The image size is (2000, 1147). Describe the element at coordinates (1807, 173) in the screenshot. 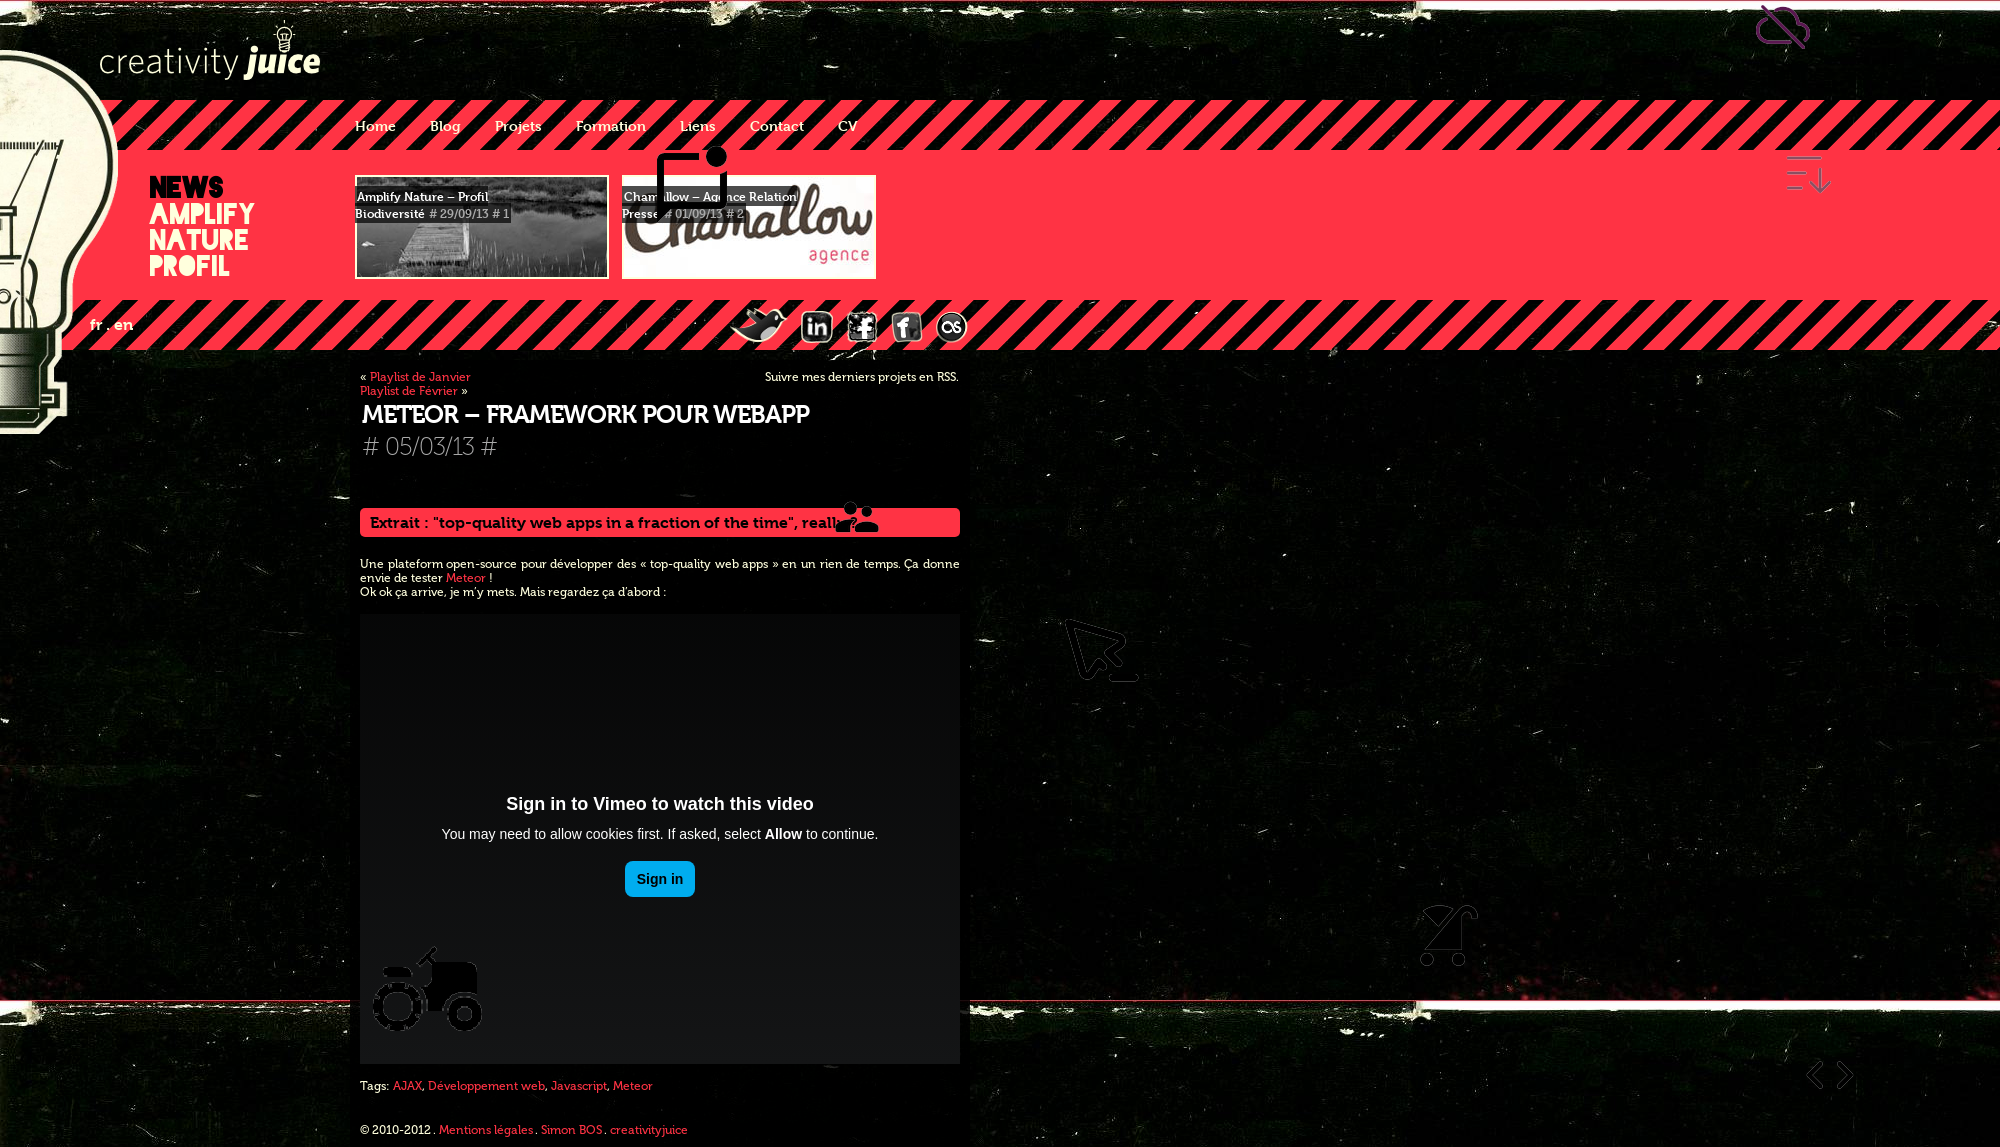

I see `sort items in ascending order` at that location.